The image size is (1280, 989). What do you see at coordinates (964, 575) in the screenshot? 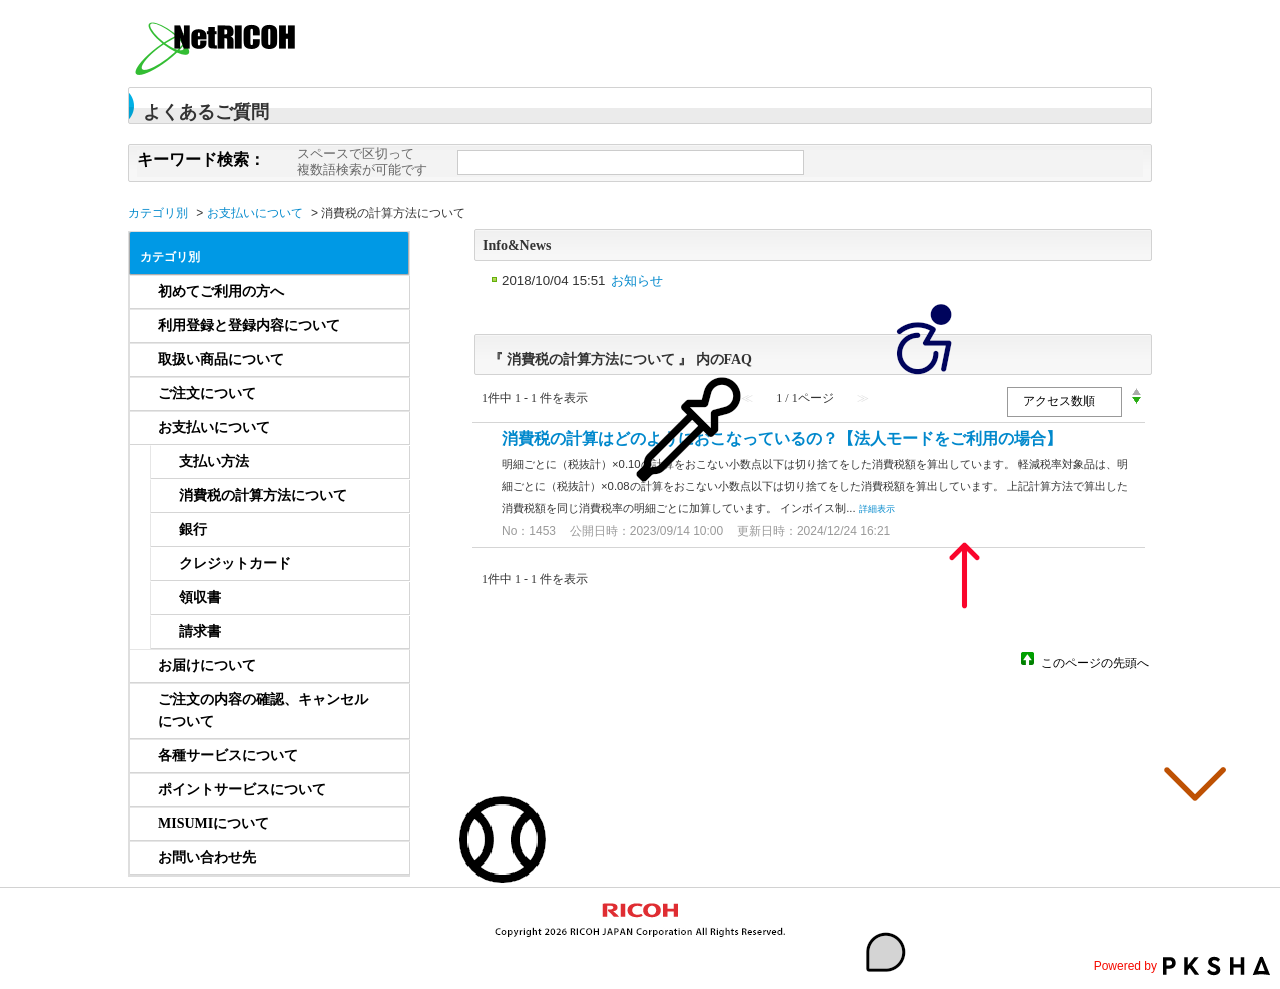
I see `scroll to top of page` at bounding box center [964, 575].